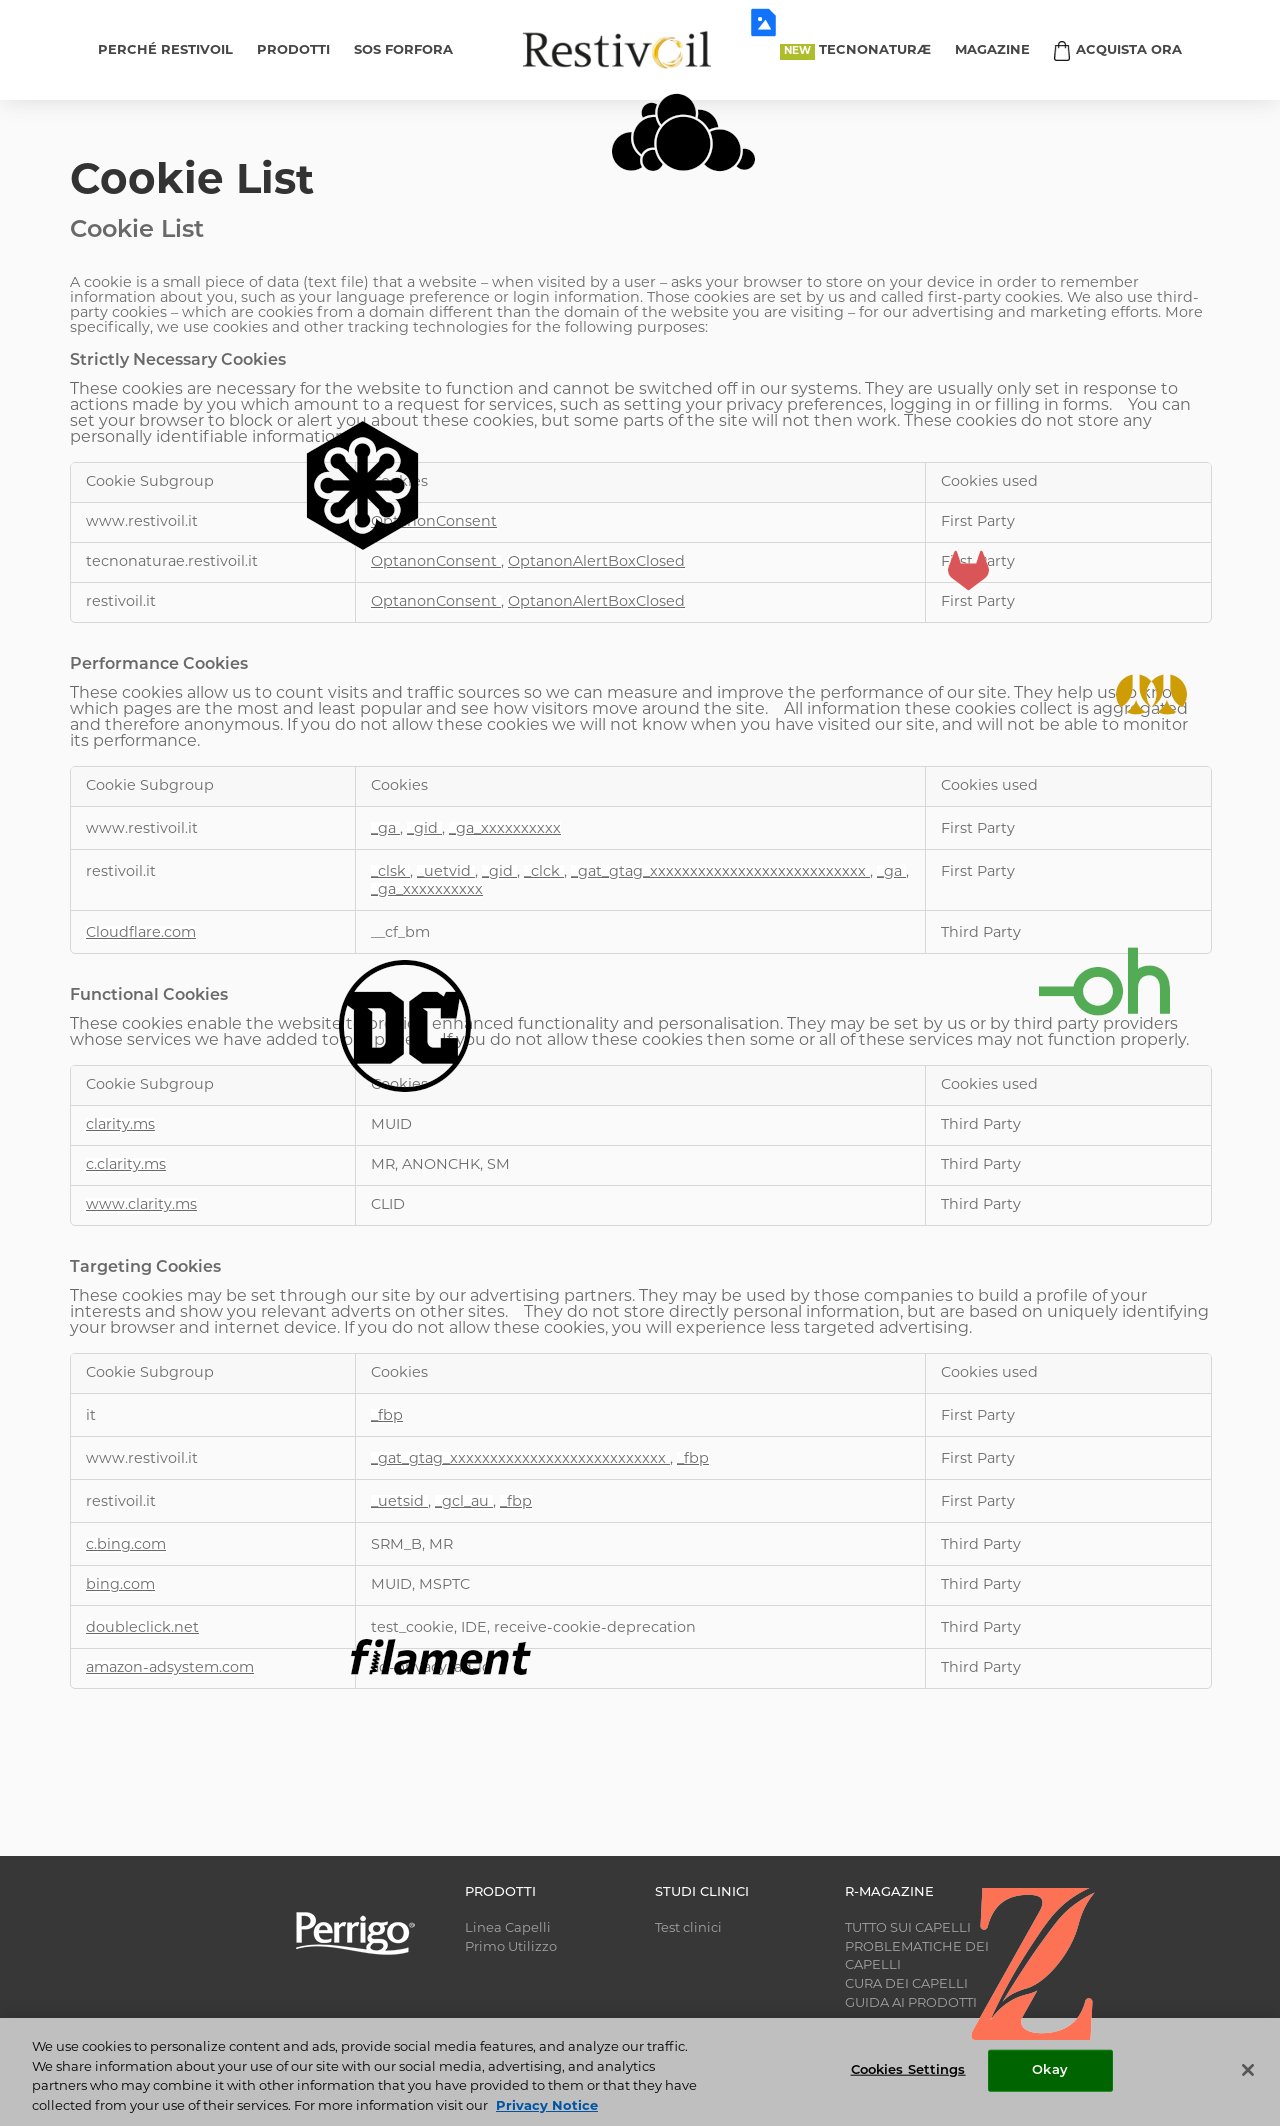 The width and height of the screenshot is (1280, 2126). Describe the element at coordinates (405, 1026) in the screenshot. I see `DC Entertainment logo` at that location.